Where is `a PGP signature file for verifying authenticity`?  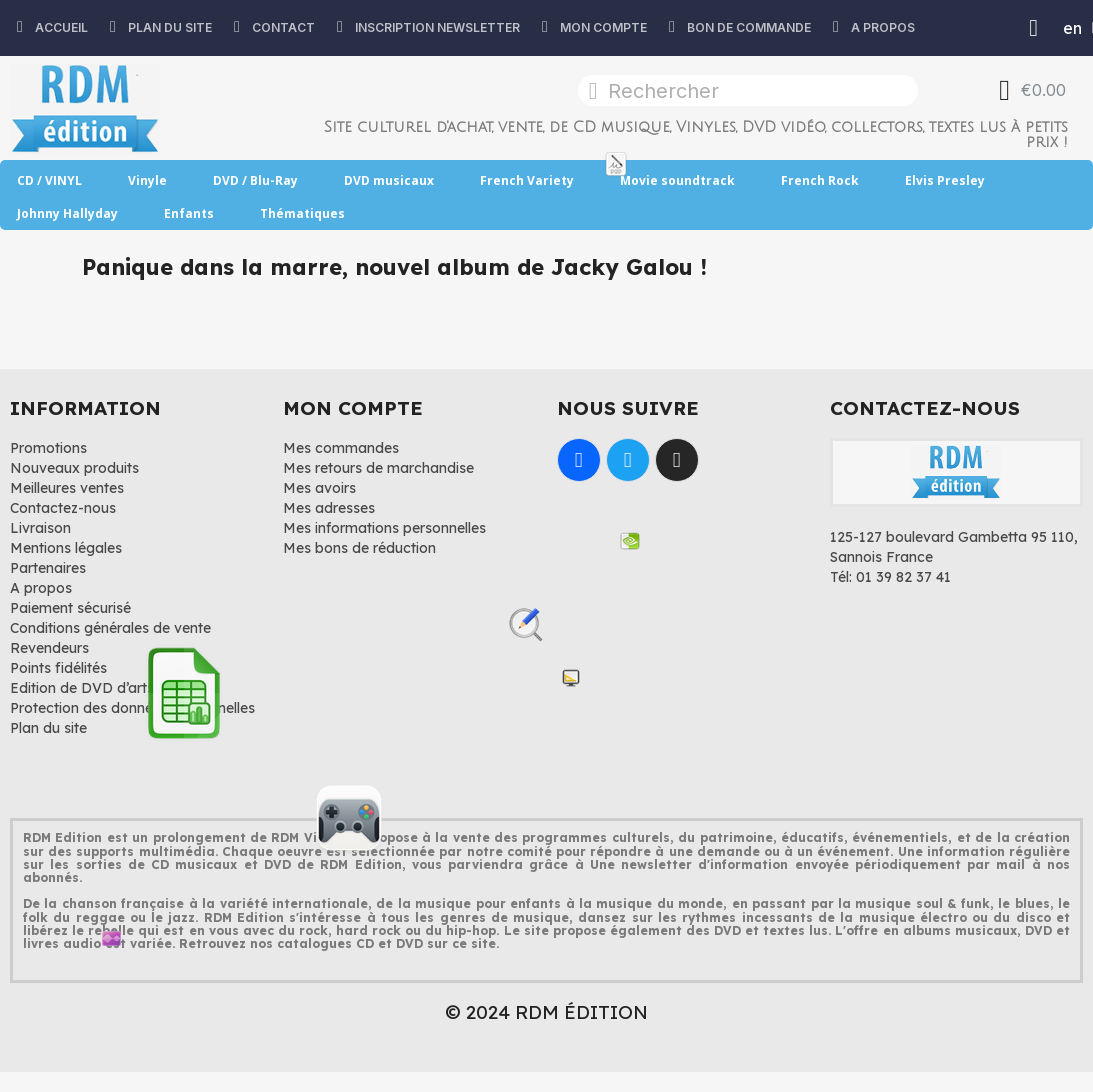
a PGP signature file for verifying authenticity is located at coordinates (616, 164).